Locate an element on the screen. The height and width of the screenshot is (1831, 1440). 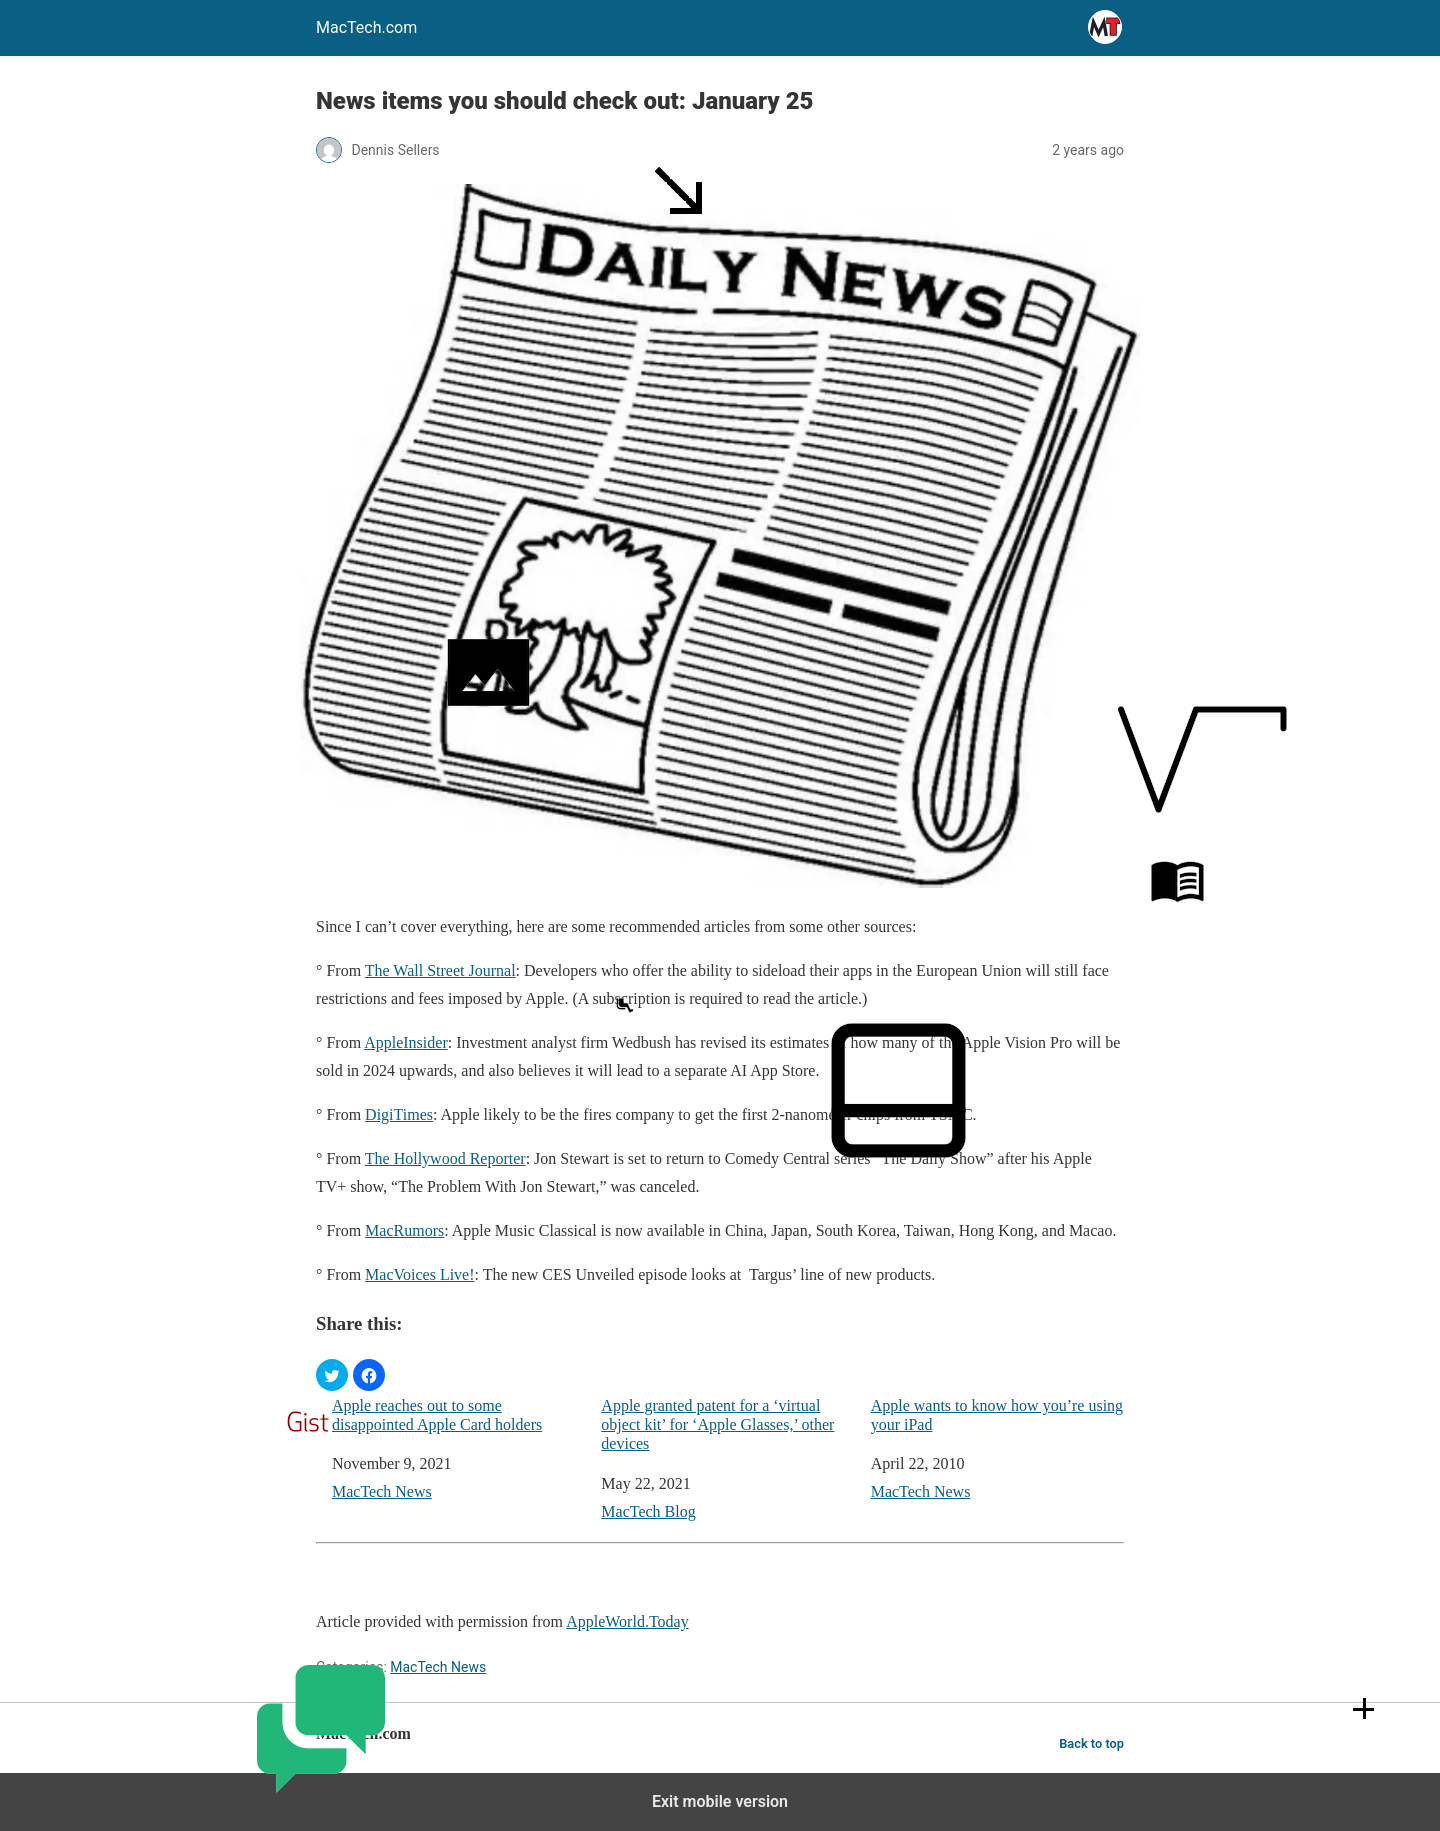
view image at actual size is located at coordinates (488, 672).